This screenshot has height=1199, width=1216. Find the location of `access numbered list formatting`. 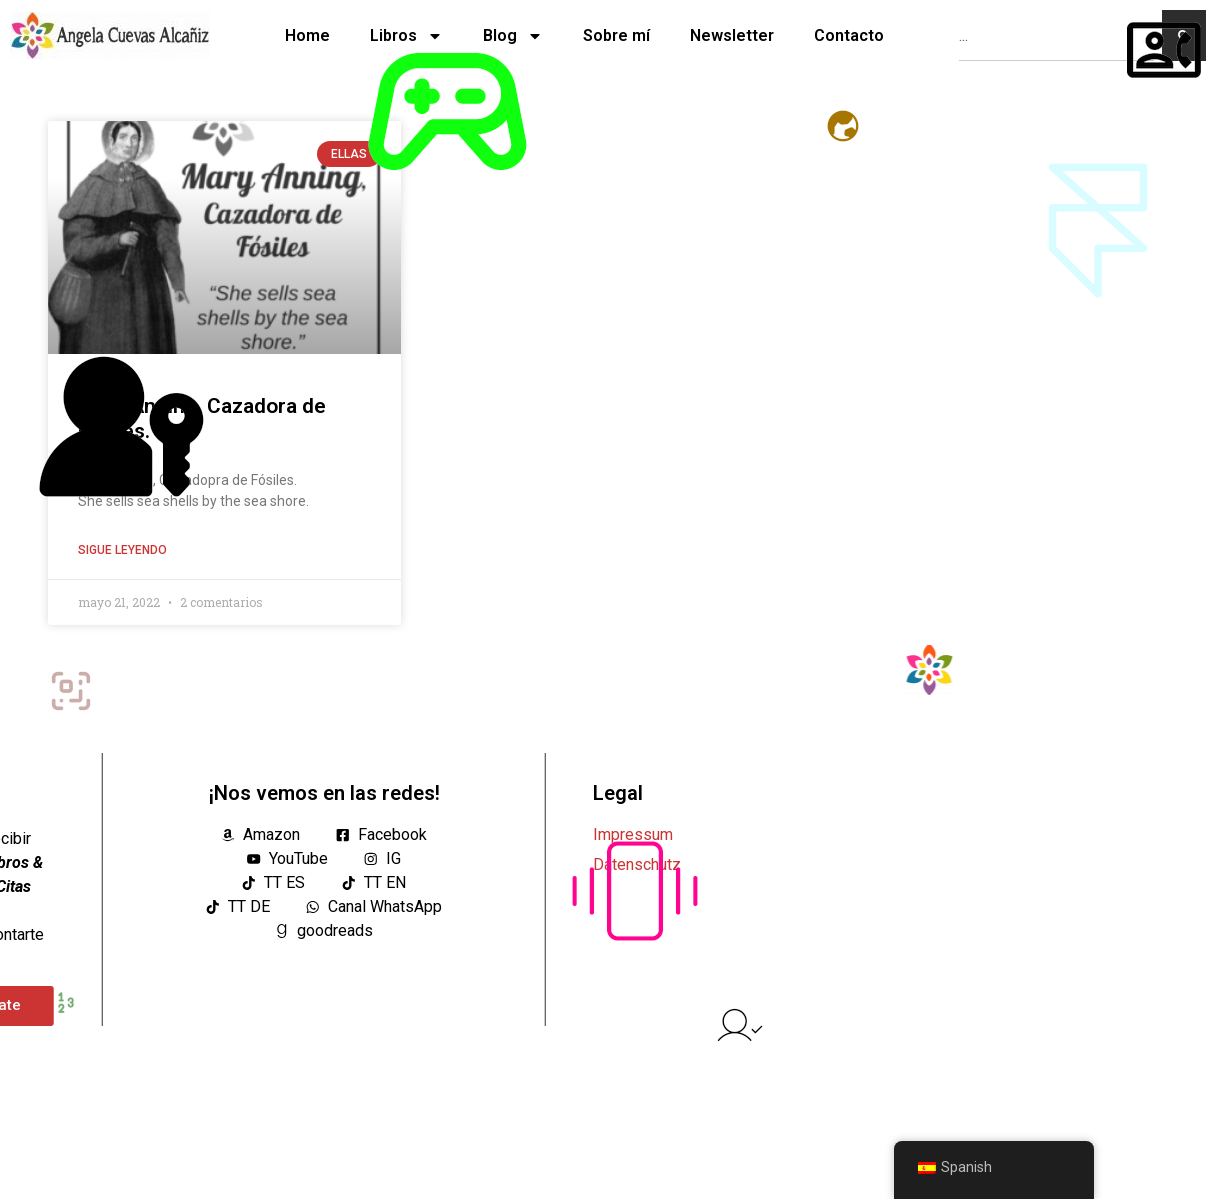

access numbered list formatting is located at coordinates (65, 1002).